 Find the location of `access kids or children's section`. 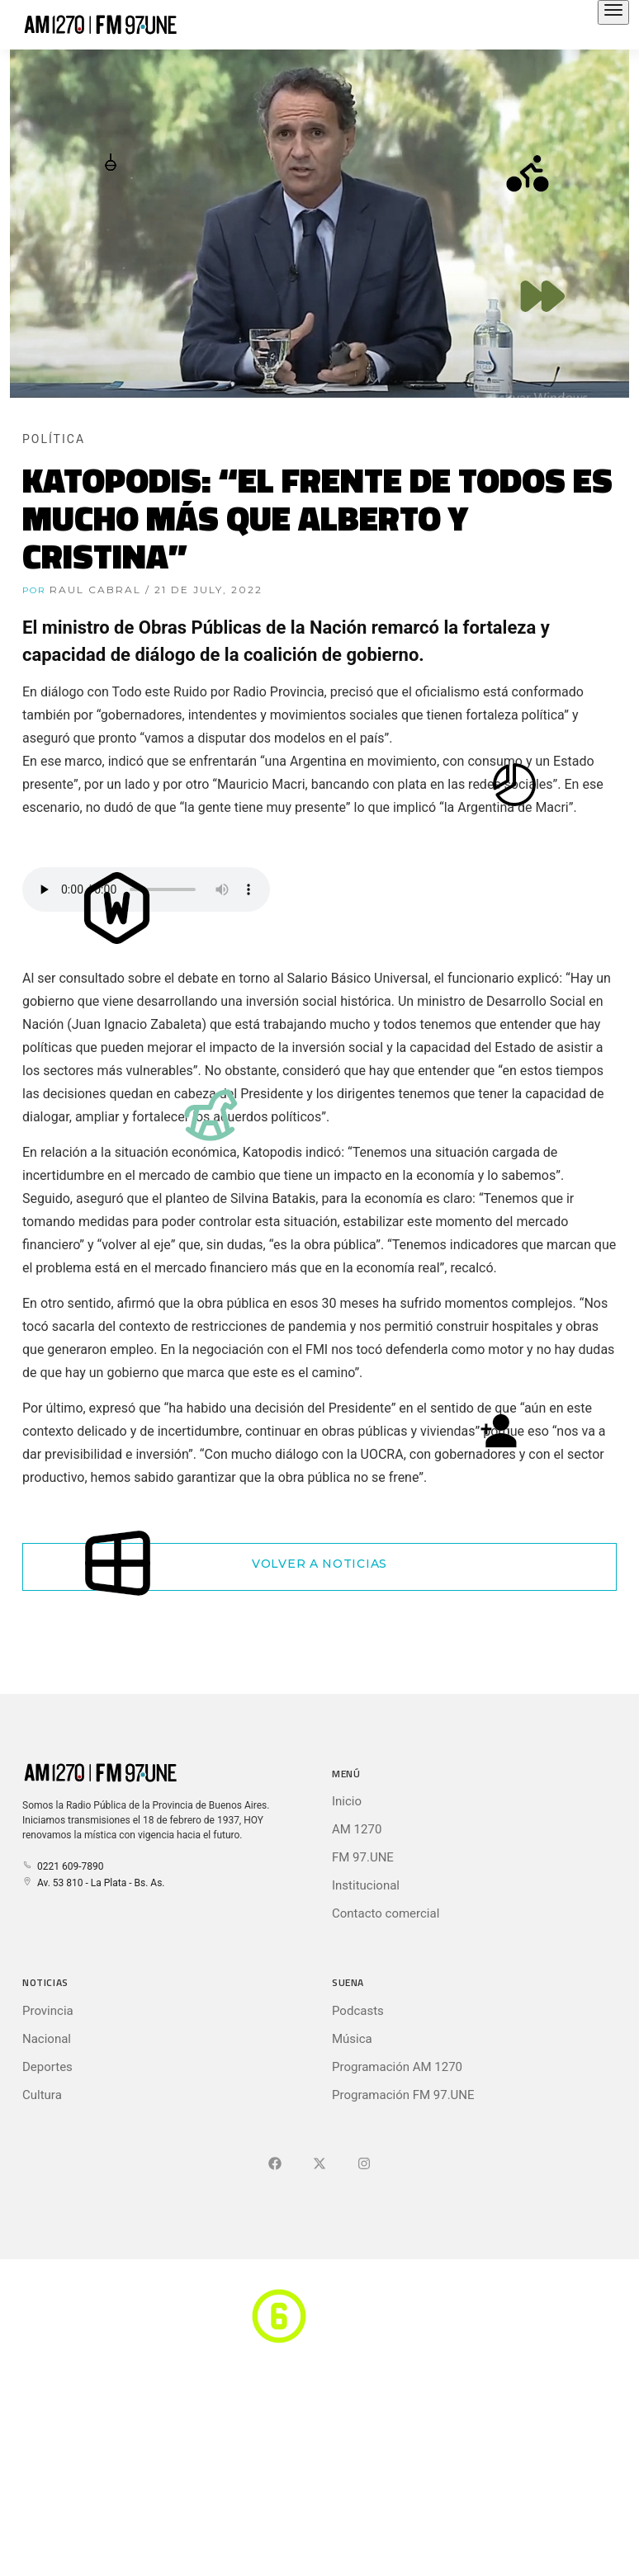

access kids or children's section is located at coordinates (210, 1115).